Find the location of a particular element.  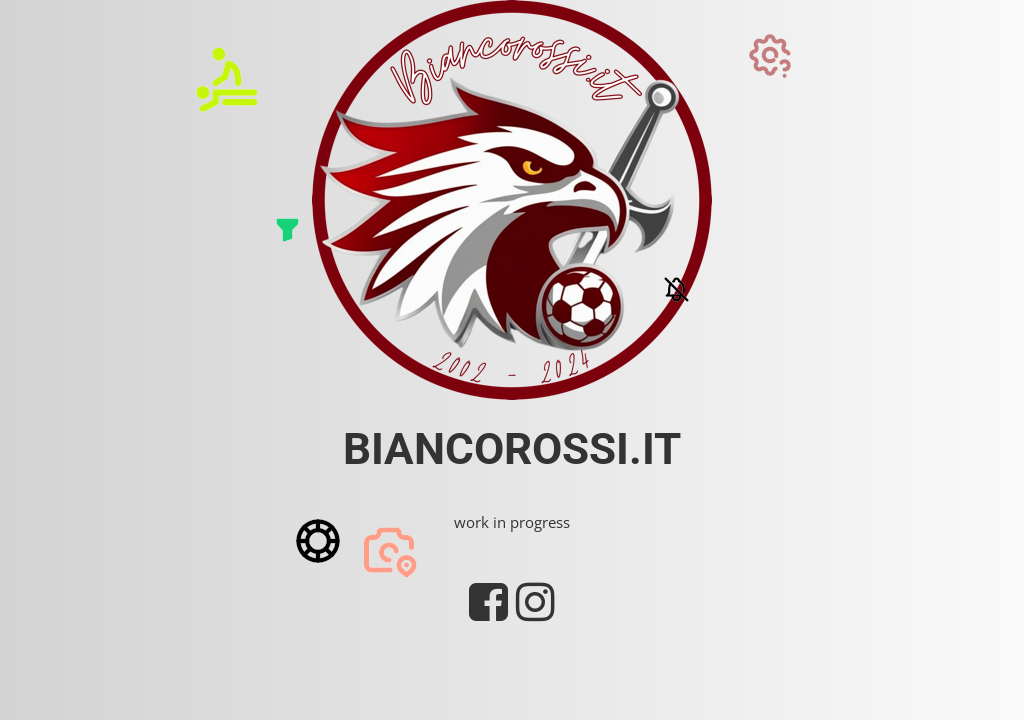

open VSCO photo editing app is located at coordinates (318, 541).